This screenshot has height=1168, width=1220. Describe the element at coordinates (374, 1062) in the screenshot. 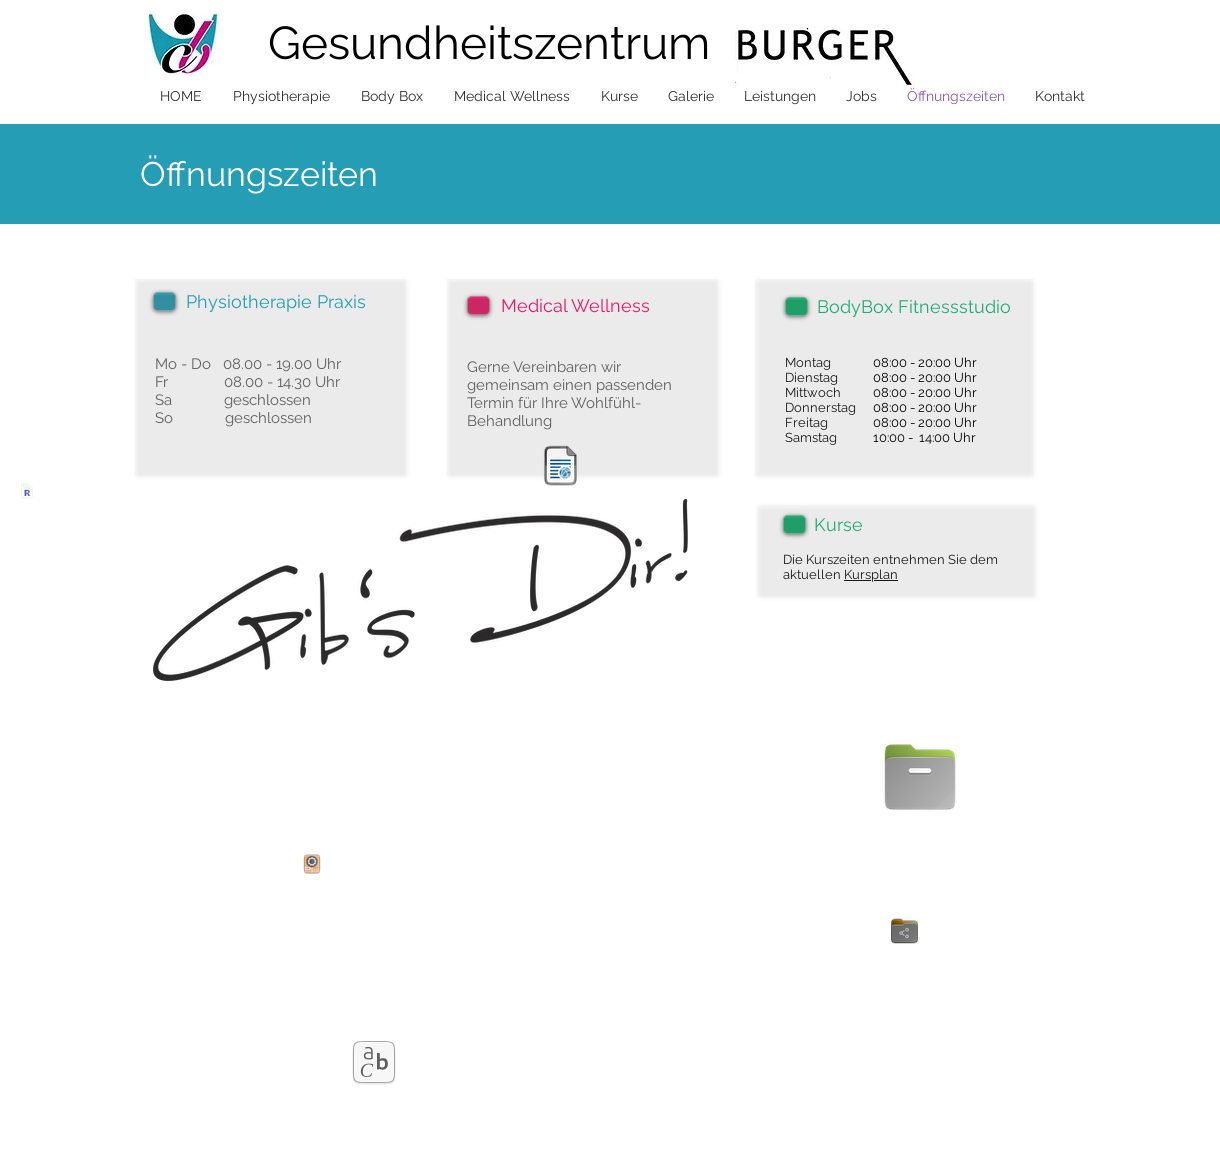

I see `open the font viewer application` at that location.